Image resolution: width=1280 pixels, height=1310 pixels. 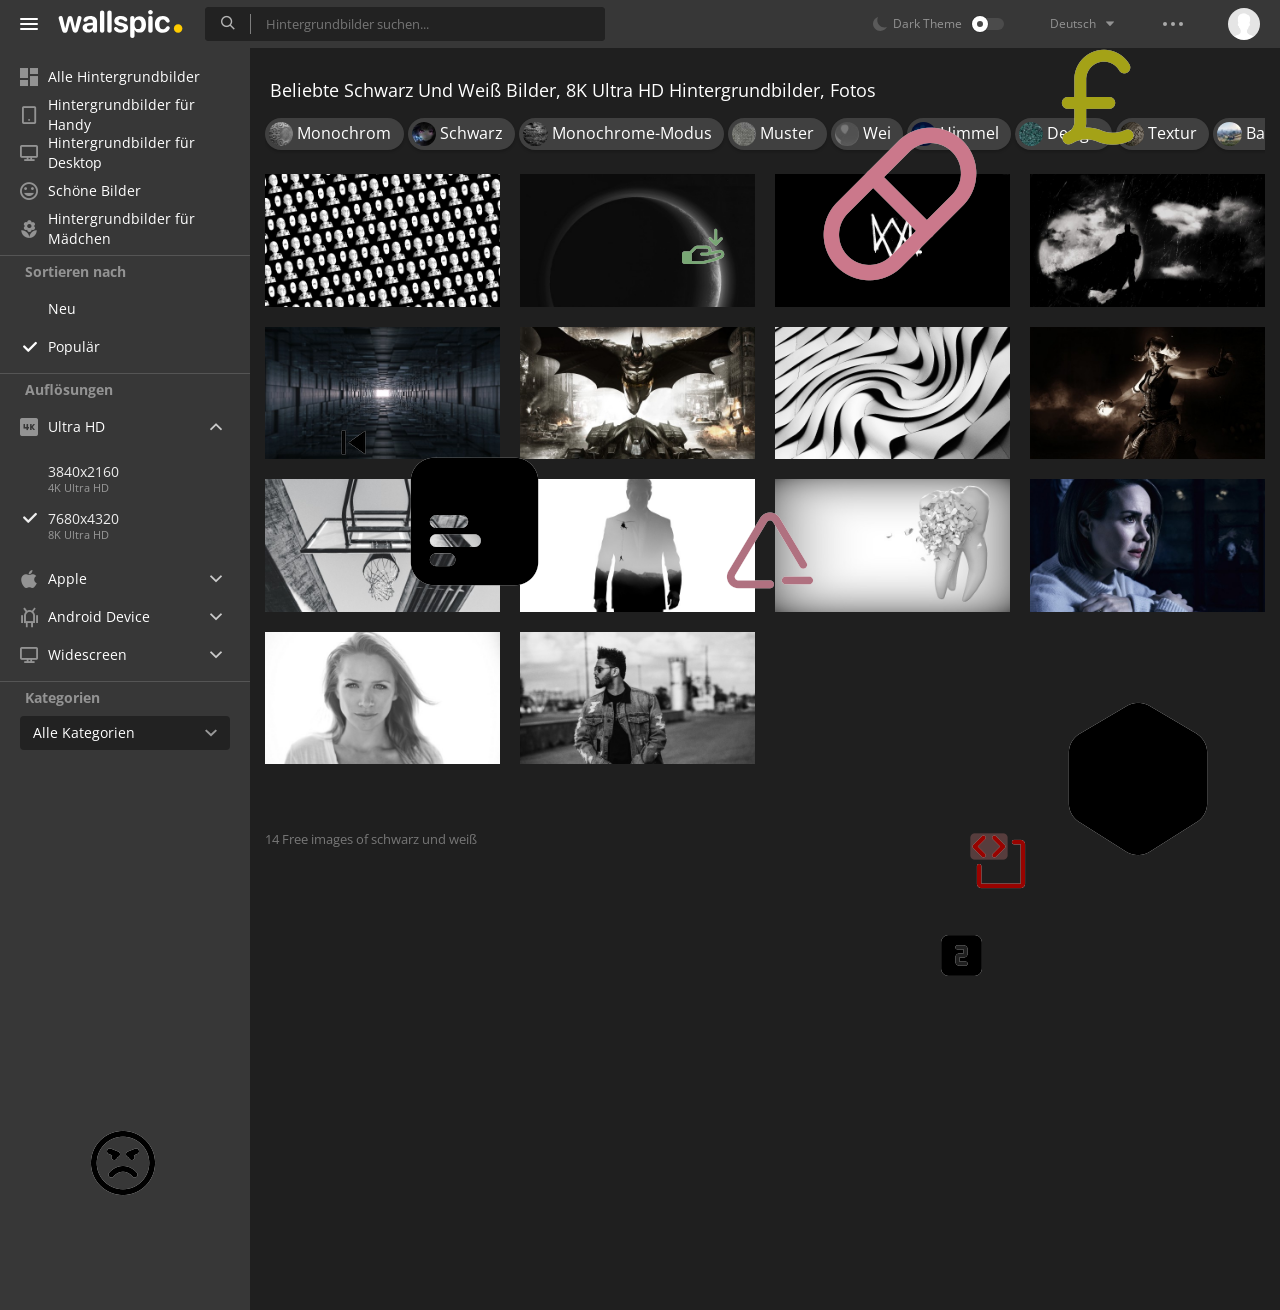 What do you see at coordinates (770, 553) in the screenshot?
I see `decrease priority or warning level` at bounding box center [770, 553].